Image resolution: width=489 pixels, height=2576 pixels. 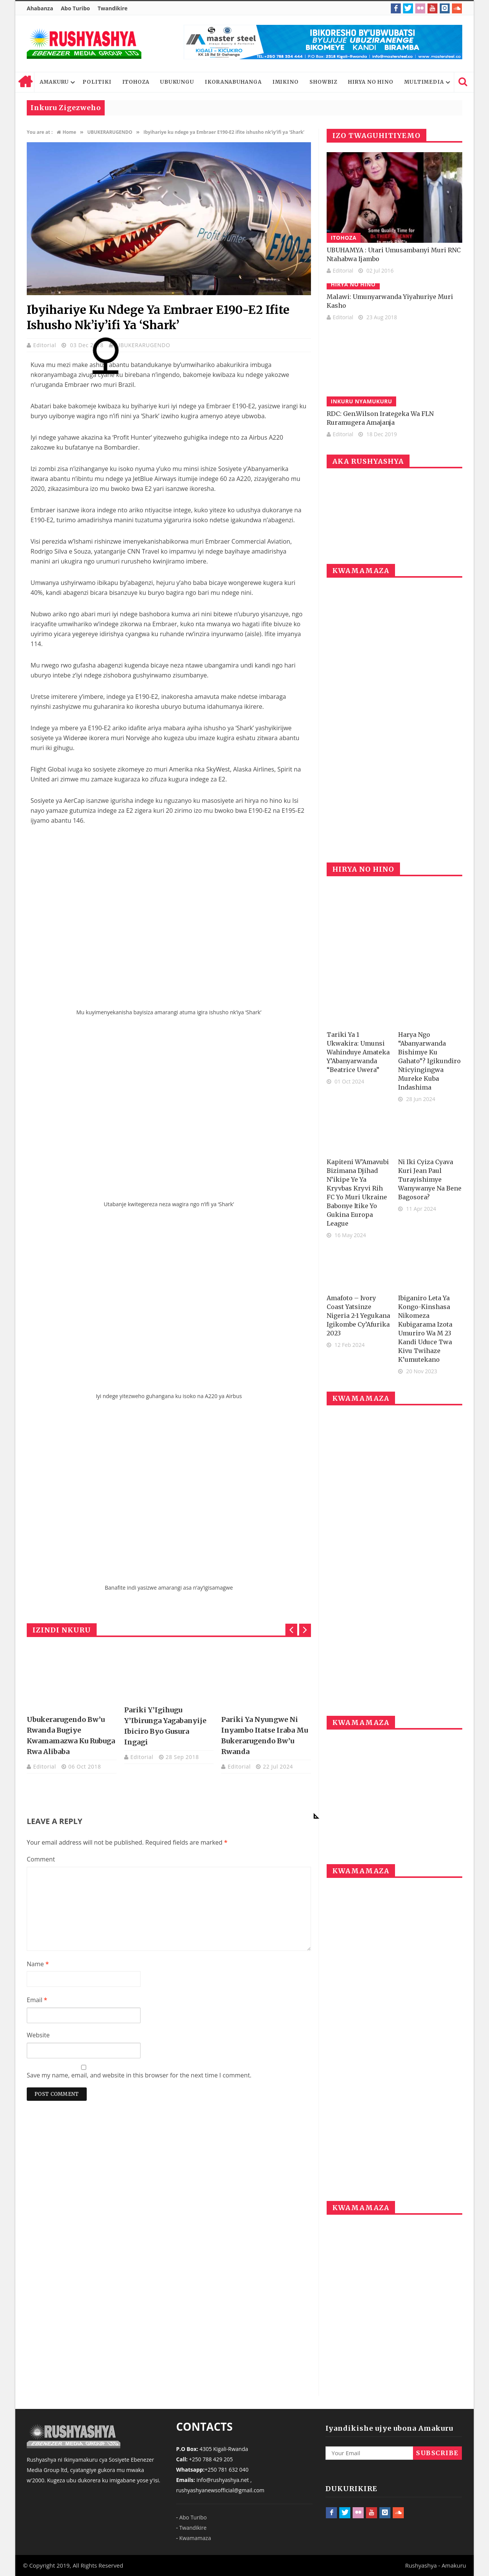 I want to click on measure area or dimensions, so click(x=316, y=1816).